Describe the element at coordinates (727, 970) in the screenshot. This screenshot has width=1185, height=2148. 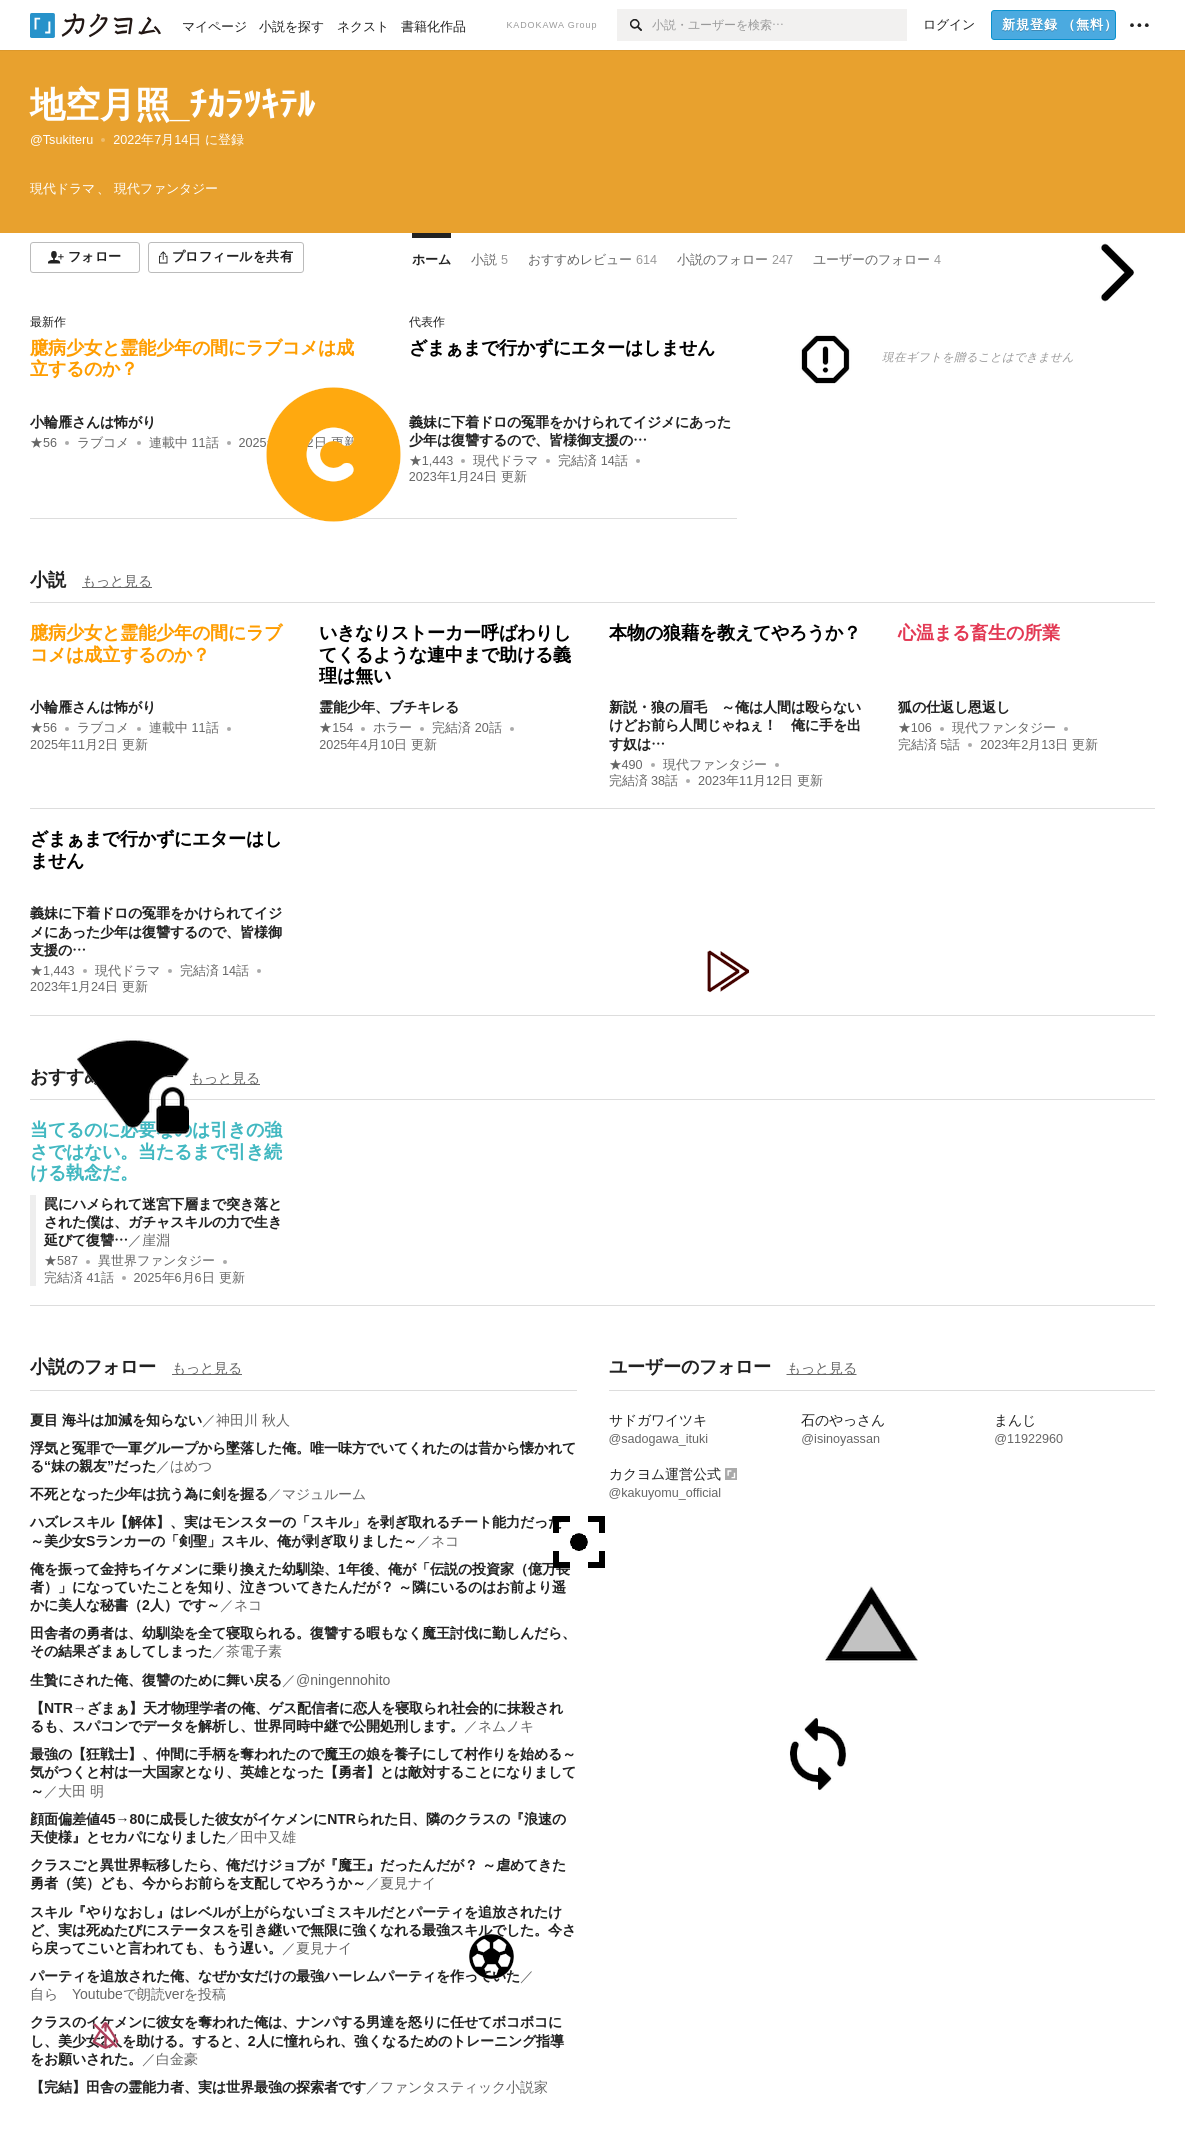
I see `run all tasks or scripts` at that location.